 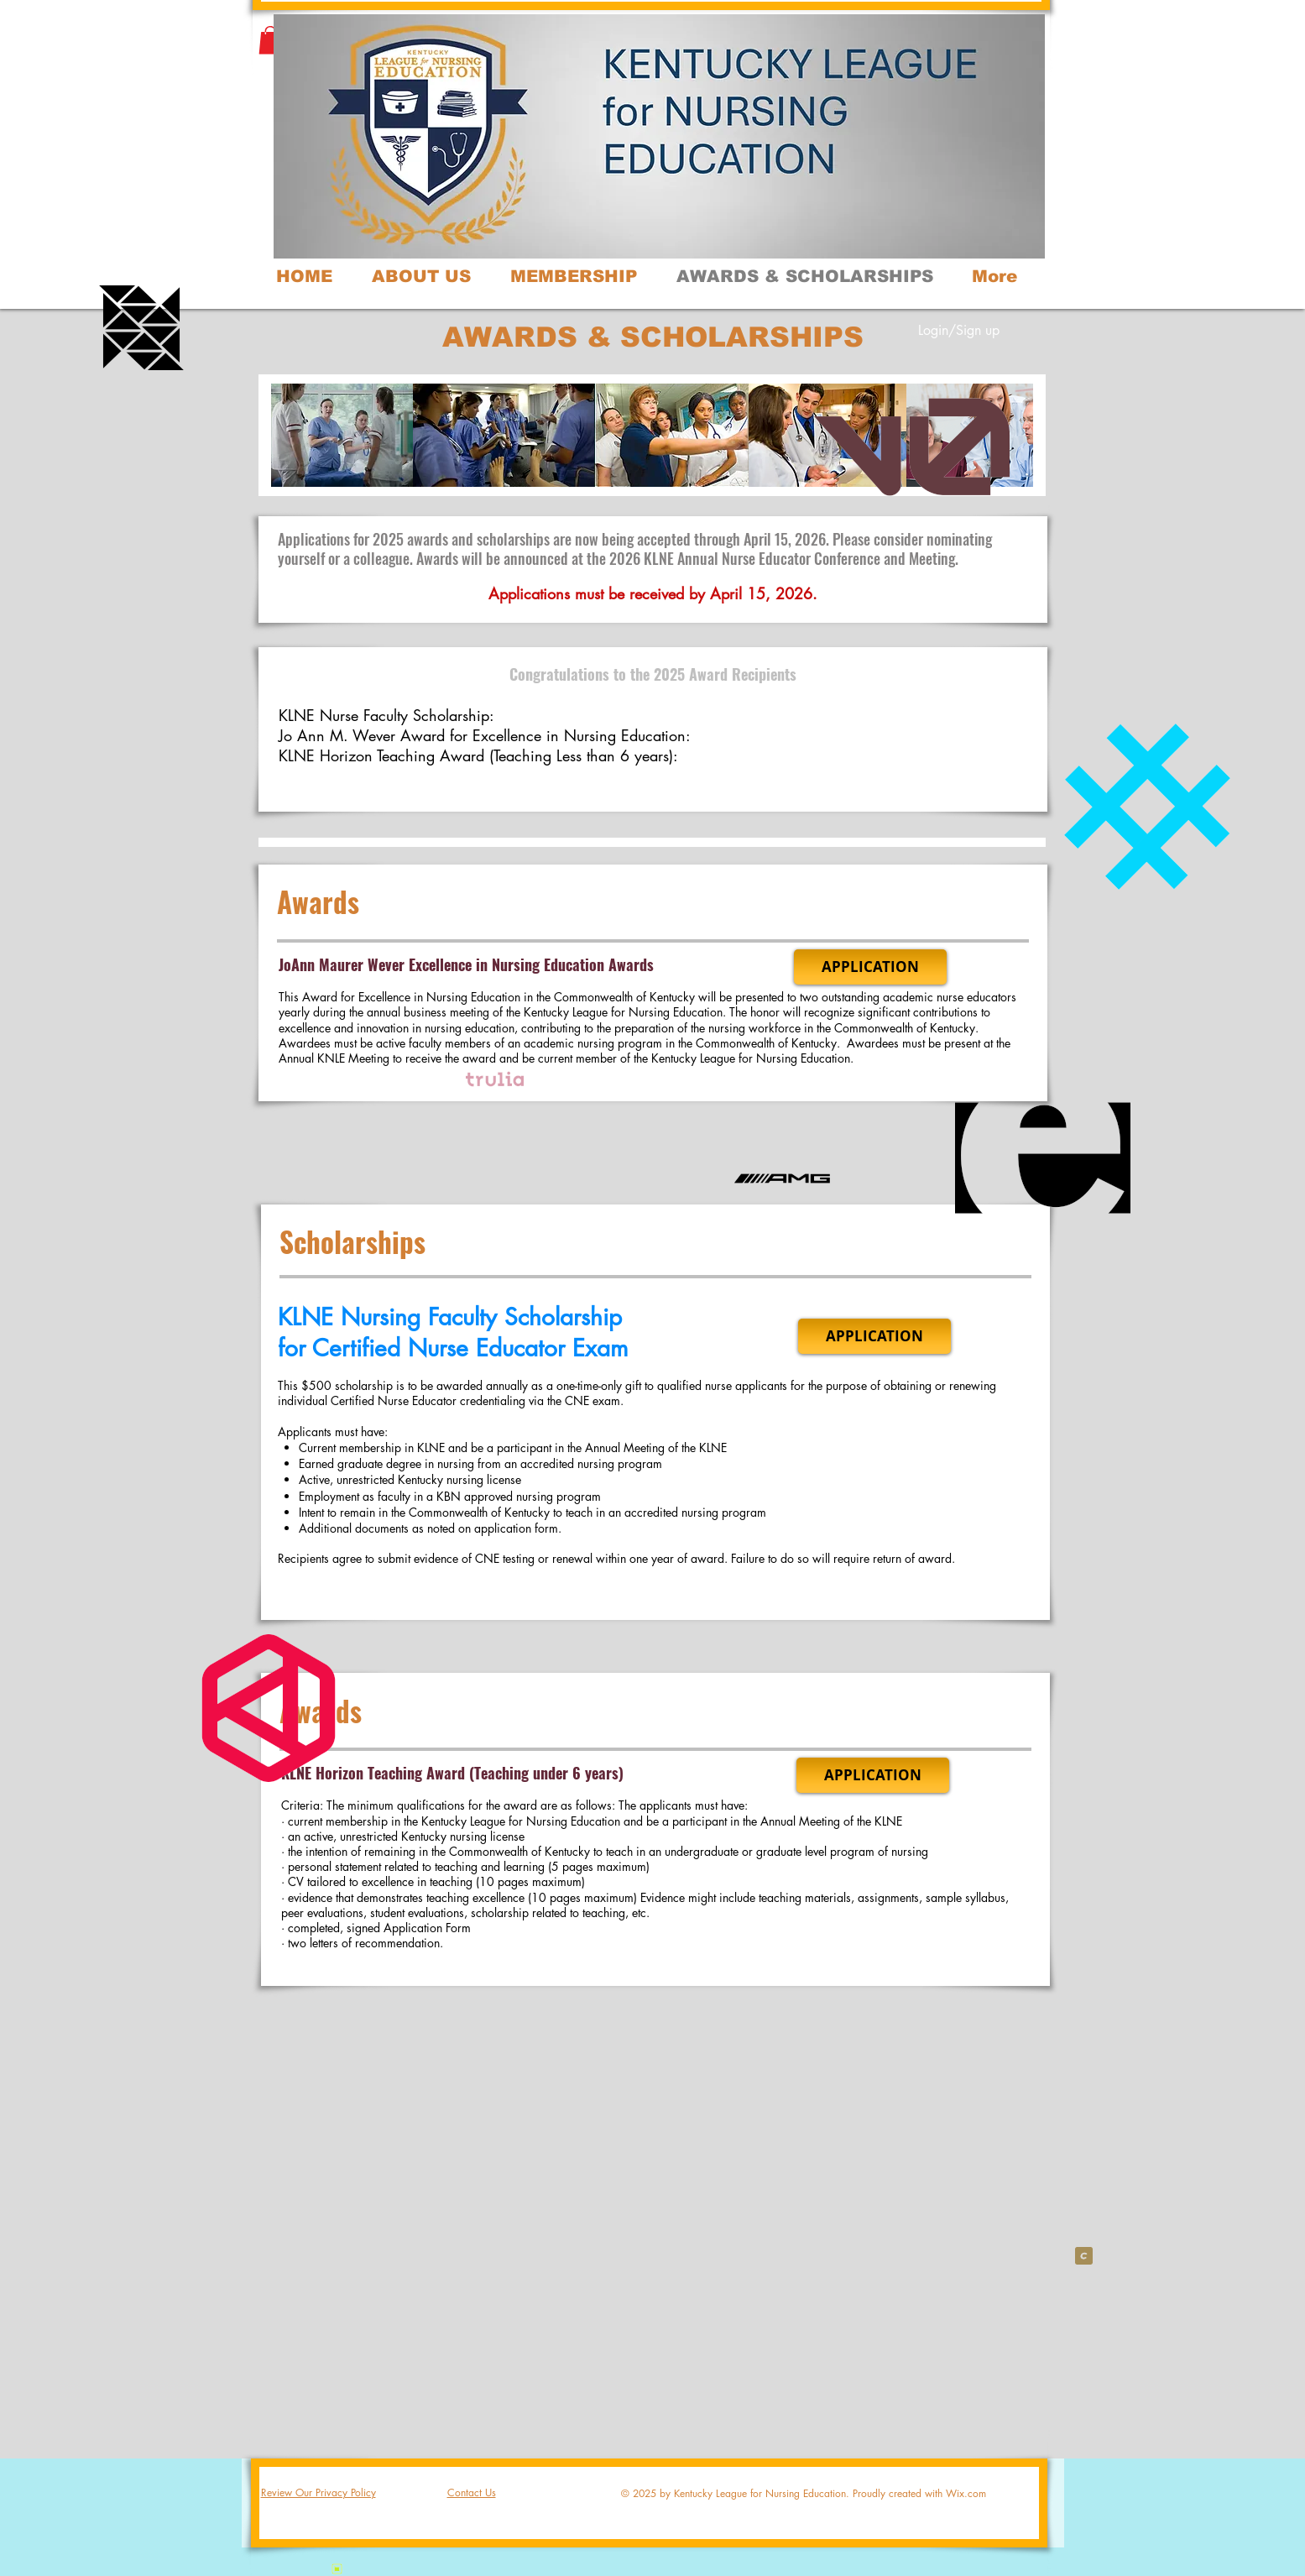 I want to click on pdm python package manager logo, so click(x=269, y=1708).